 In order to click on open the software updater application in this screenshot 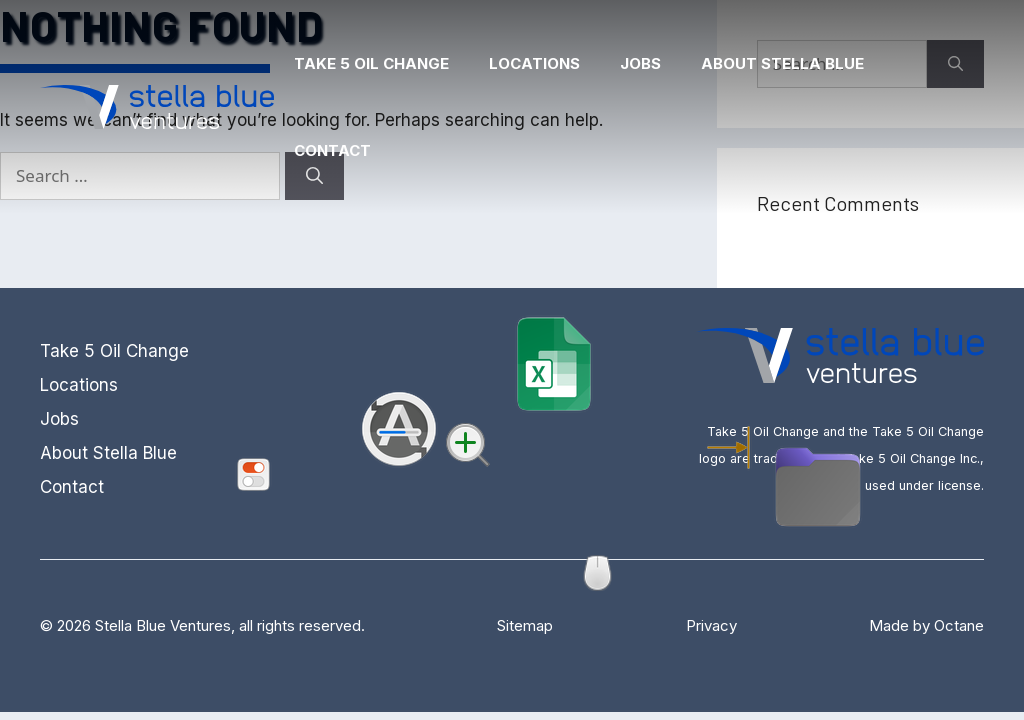, I will do `click(399, 429)`.